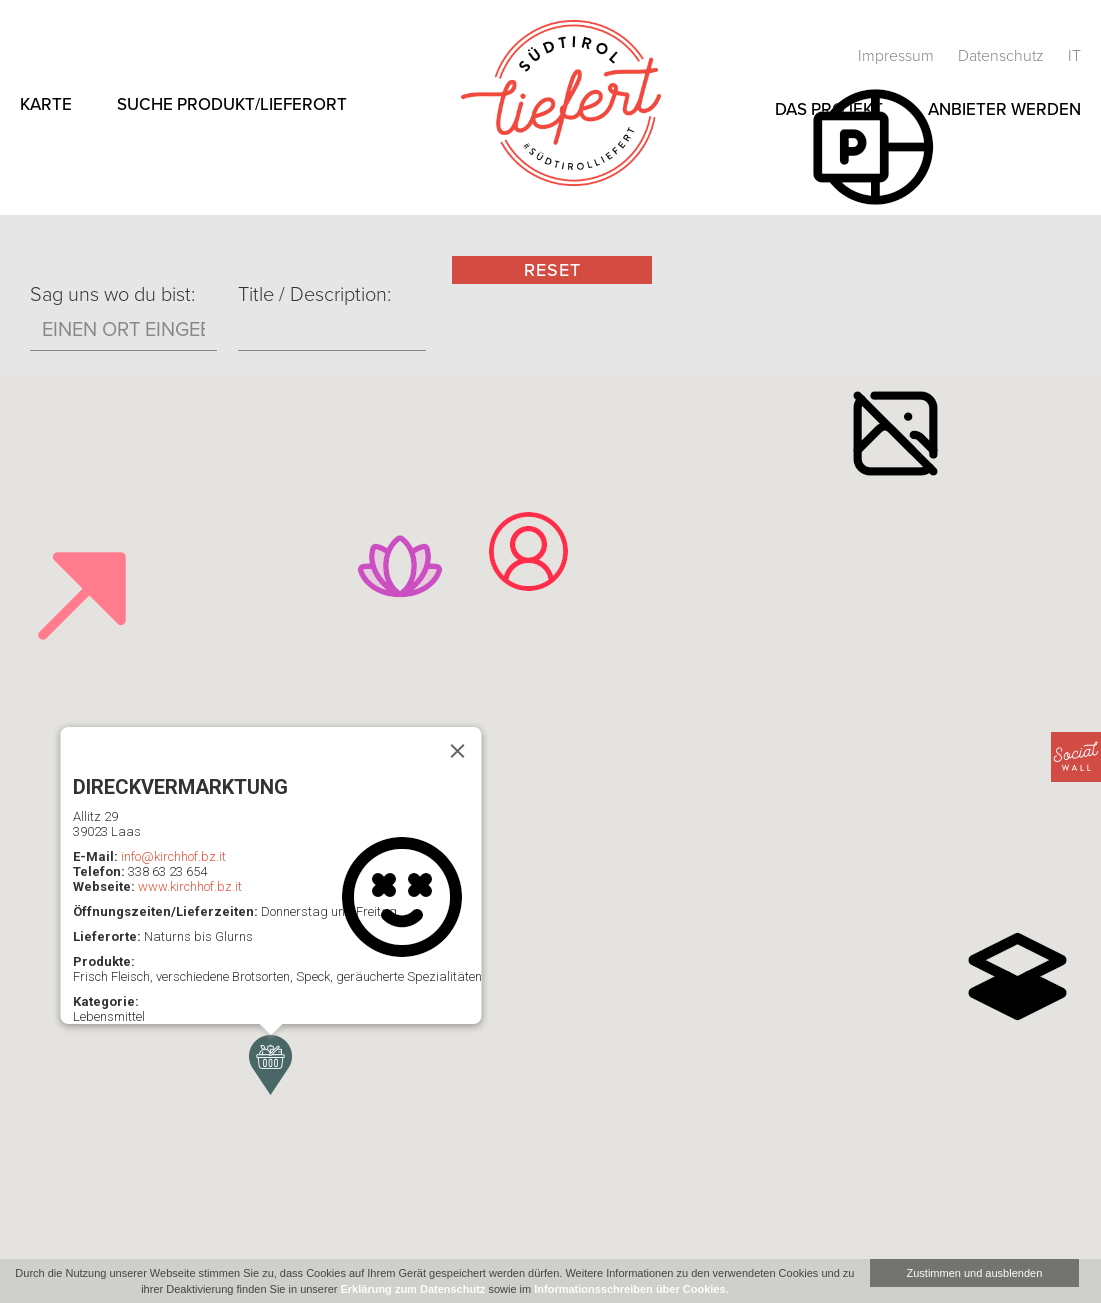 This screenshot has width=1101, height=1303. I want to click on indicates a dizzy or dazed state, so click(402, 897).